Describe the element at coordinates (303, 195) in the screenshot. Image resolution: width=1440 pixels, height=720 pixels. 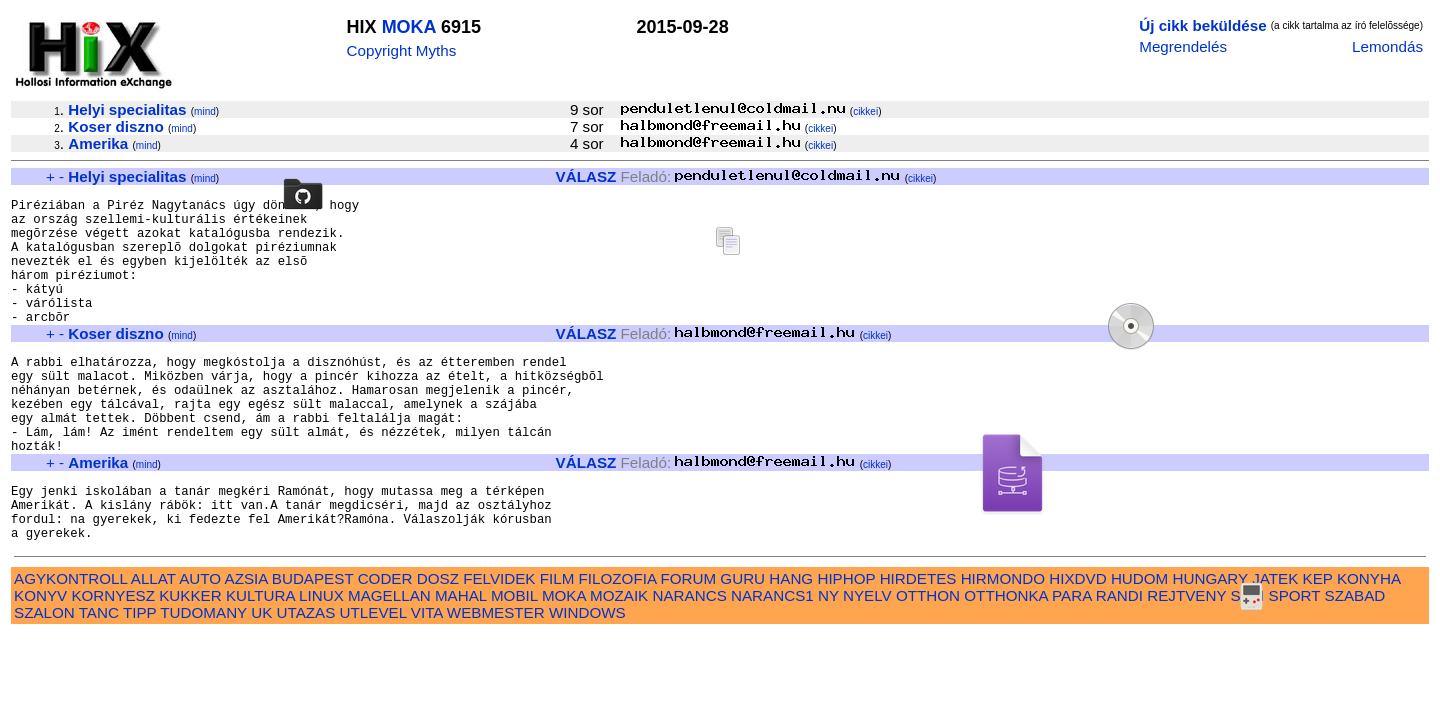
I see `open folder containing github repositories` at that location.